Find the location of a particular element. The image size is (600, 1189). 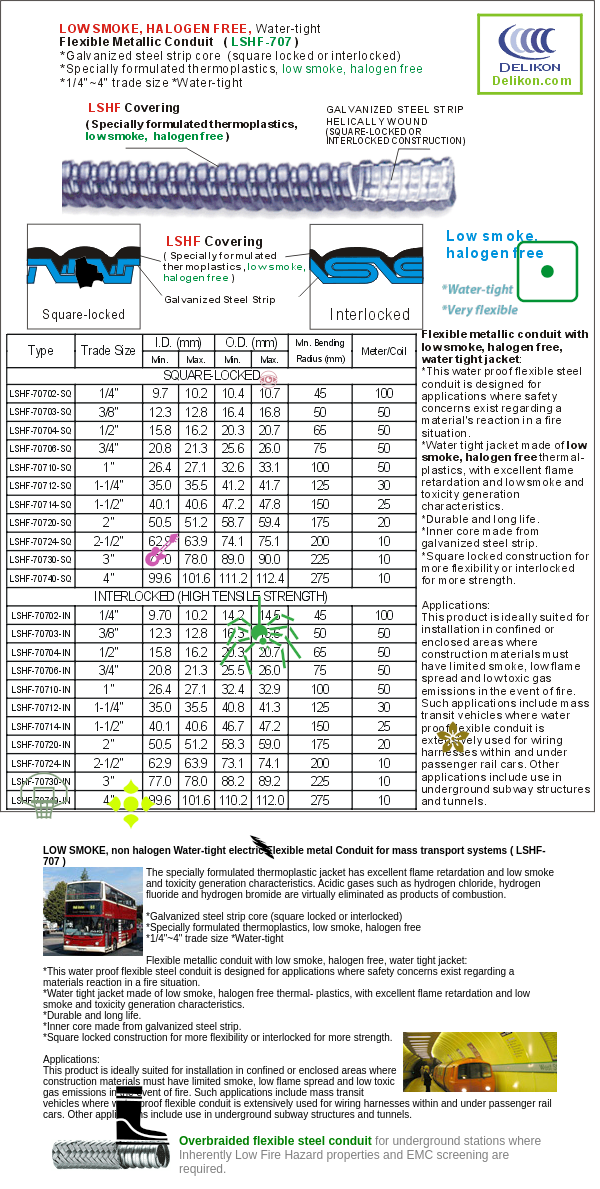

select Bolivia as your country or region is located at coordinates (89, 272).